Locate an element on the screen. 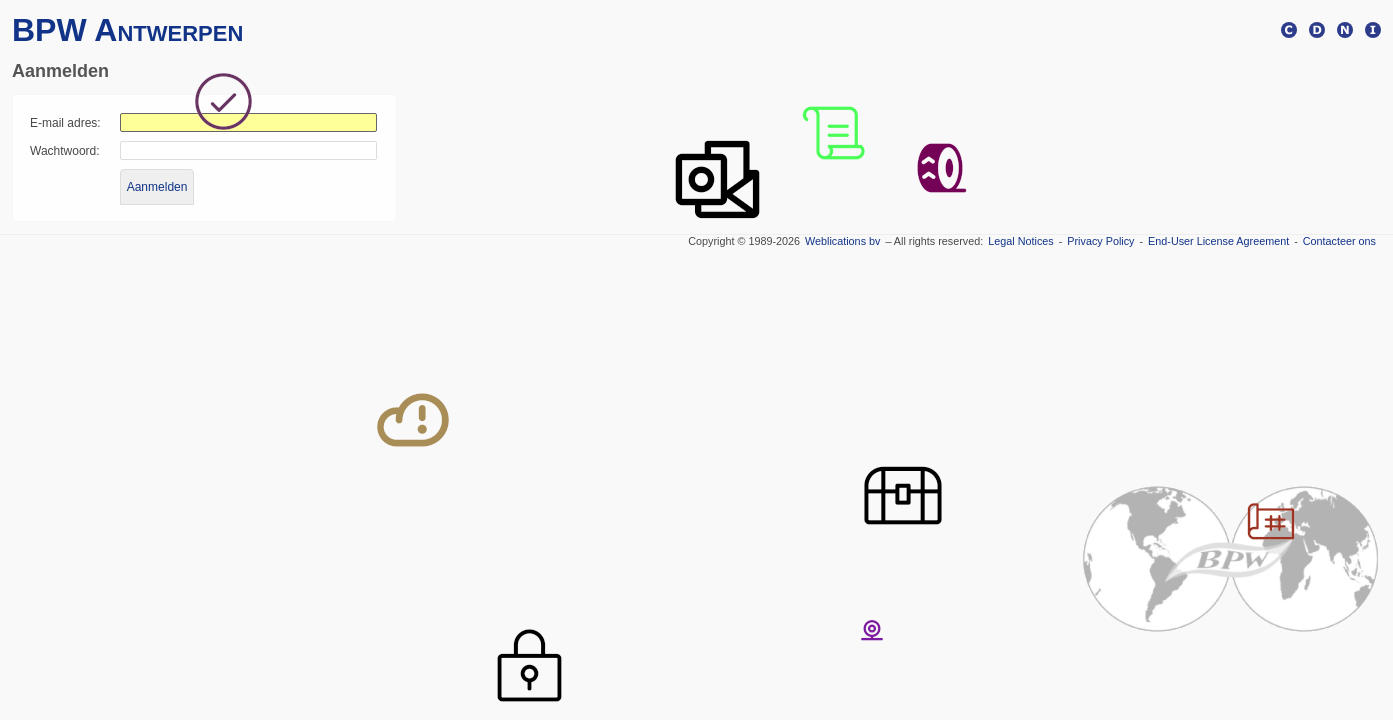  view tire pressure or status is located at coordinates (940, 168).